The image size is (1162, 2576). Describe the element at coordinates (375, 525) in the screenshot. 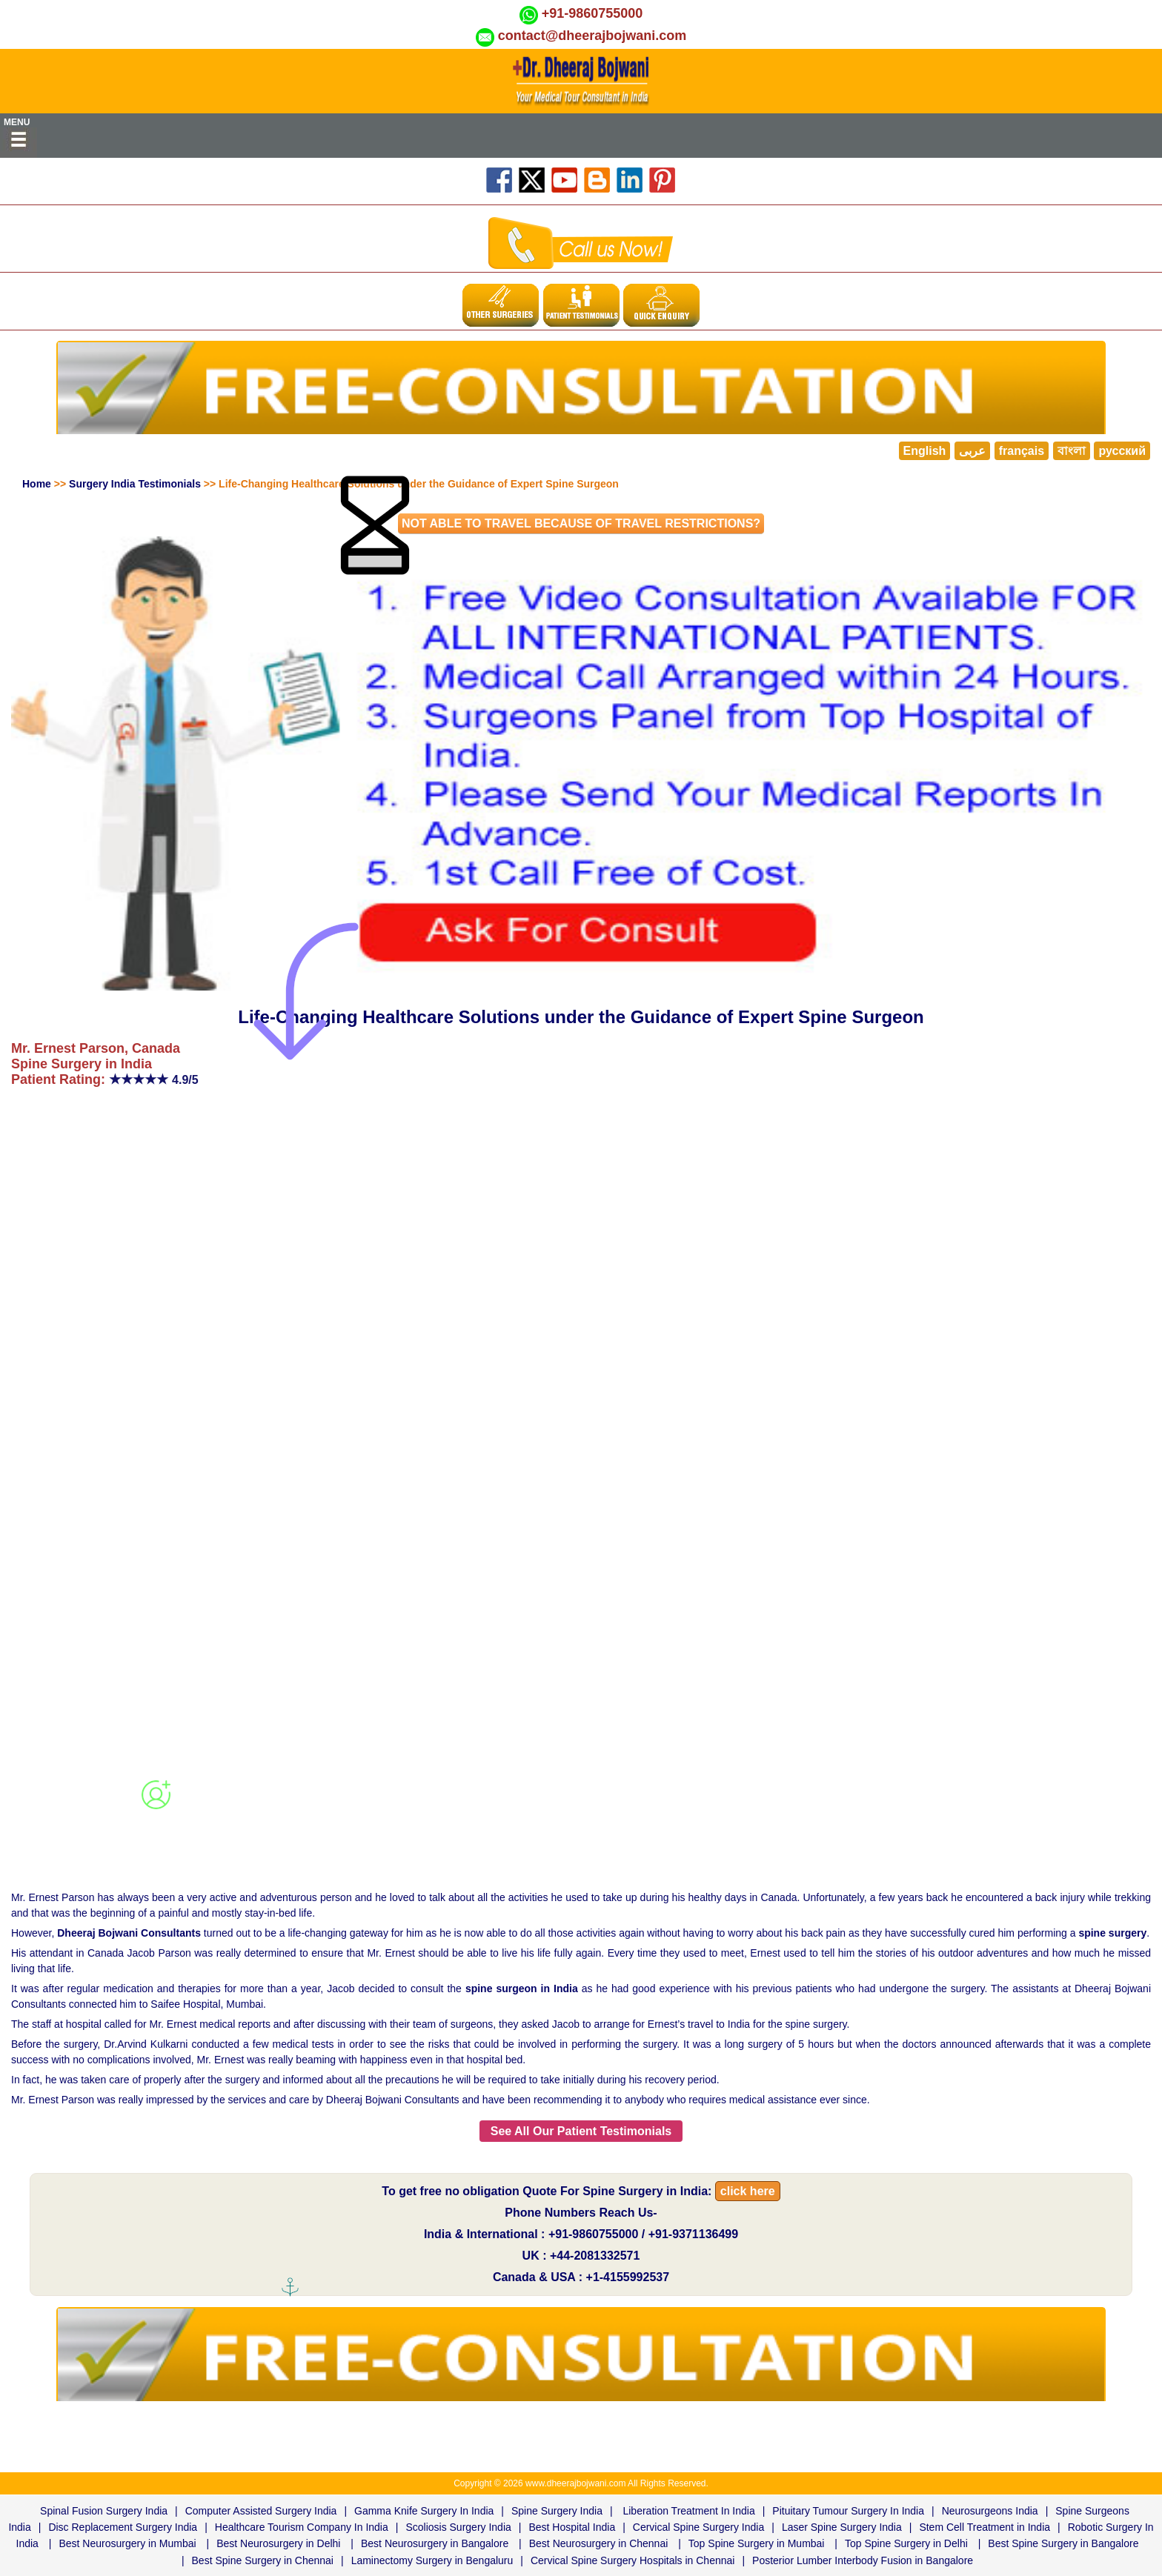

I see `indicates time is running low` at that location.